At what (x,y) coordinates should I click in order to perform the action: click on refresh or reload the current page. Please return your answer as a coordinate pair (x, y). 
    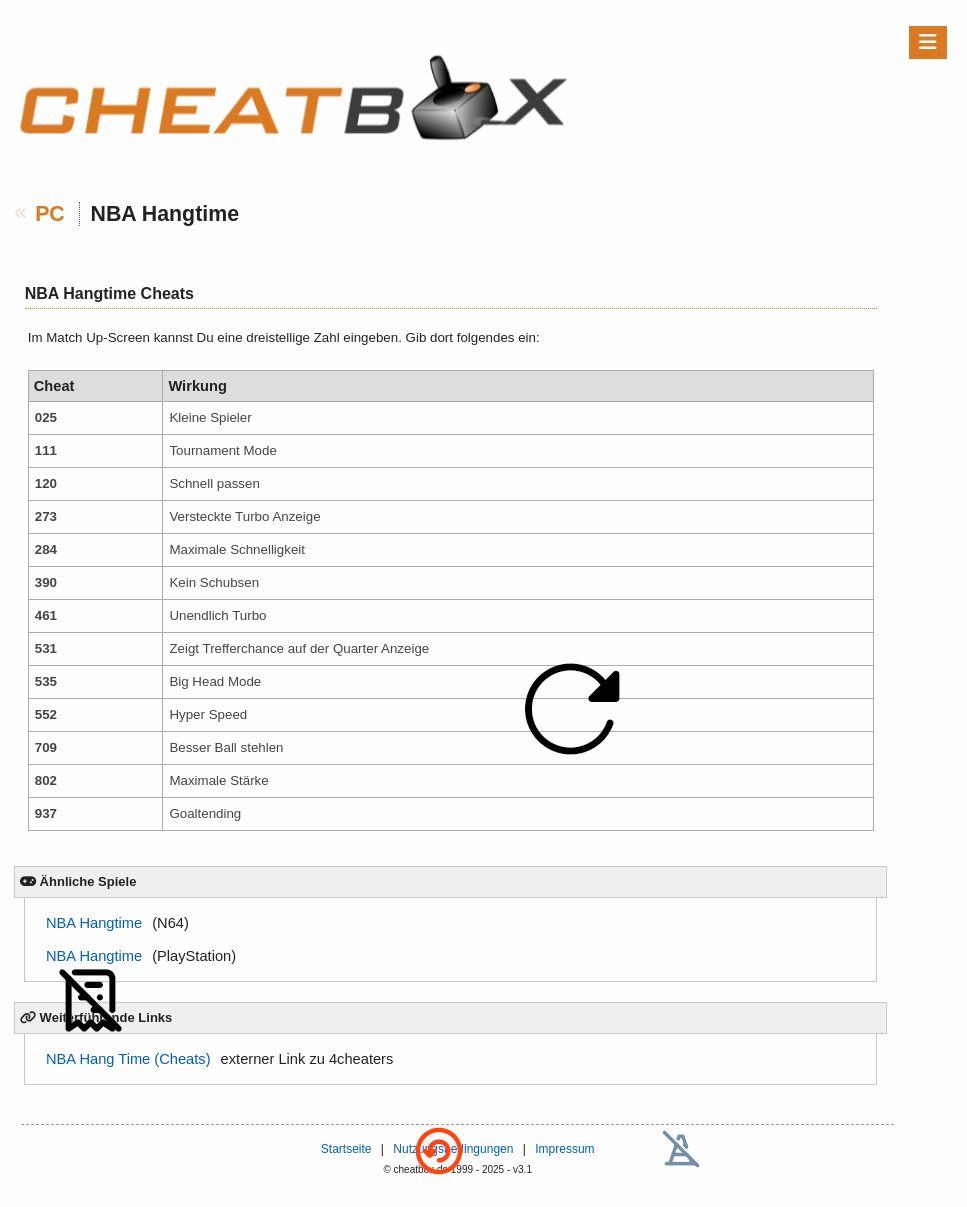
    Looking at the image, I should click on (574, 709).